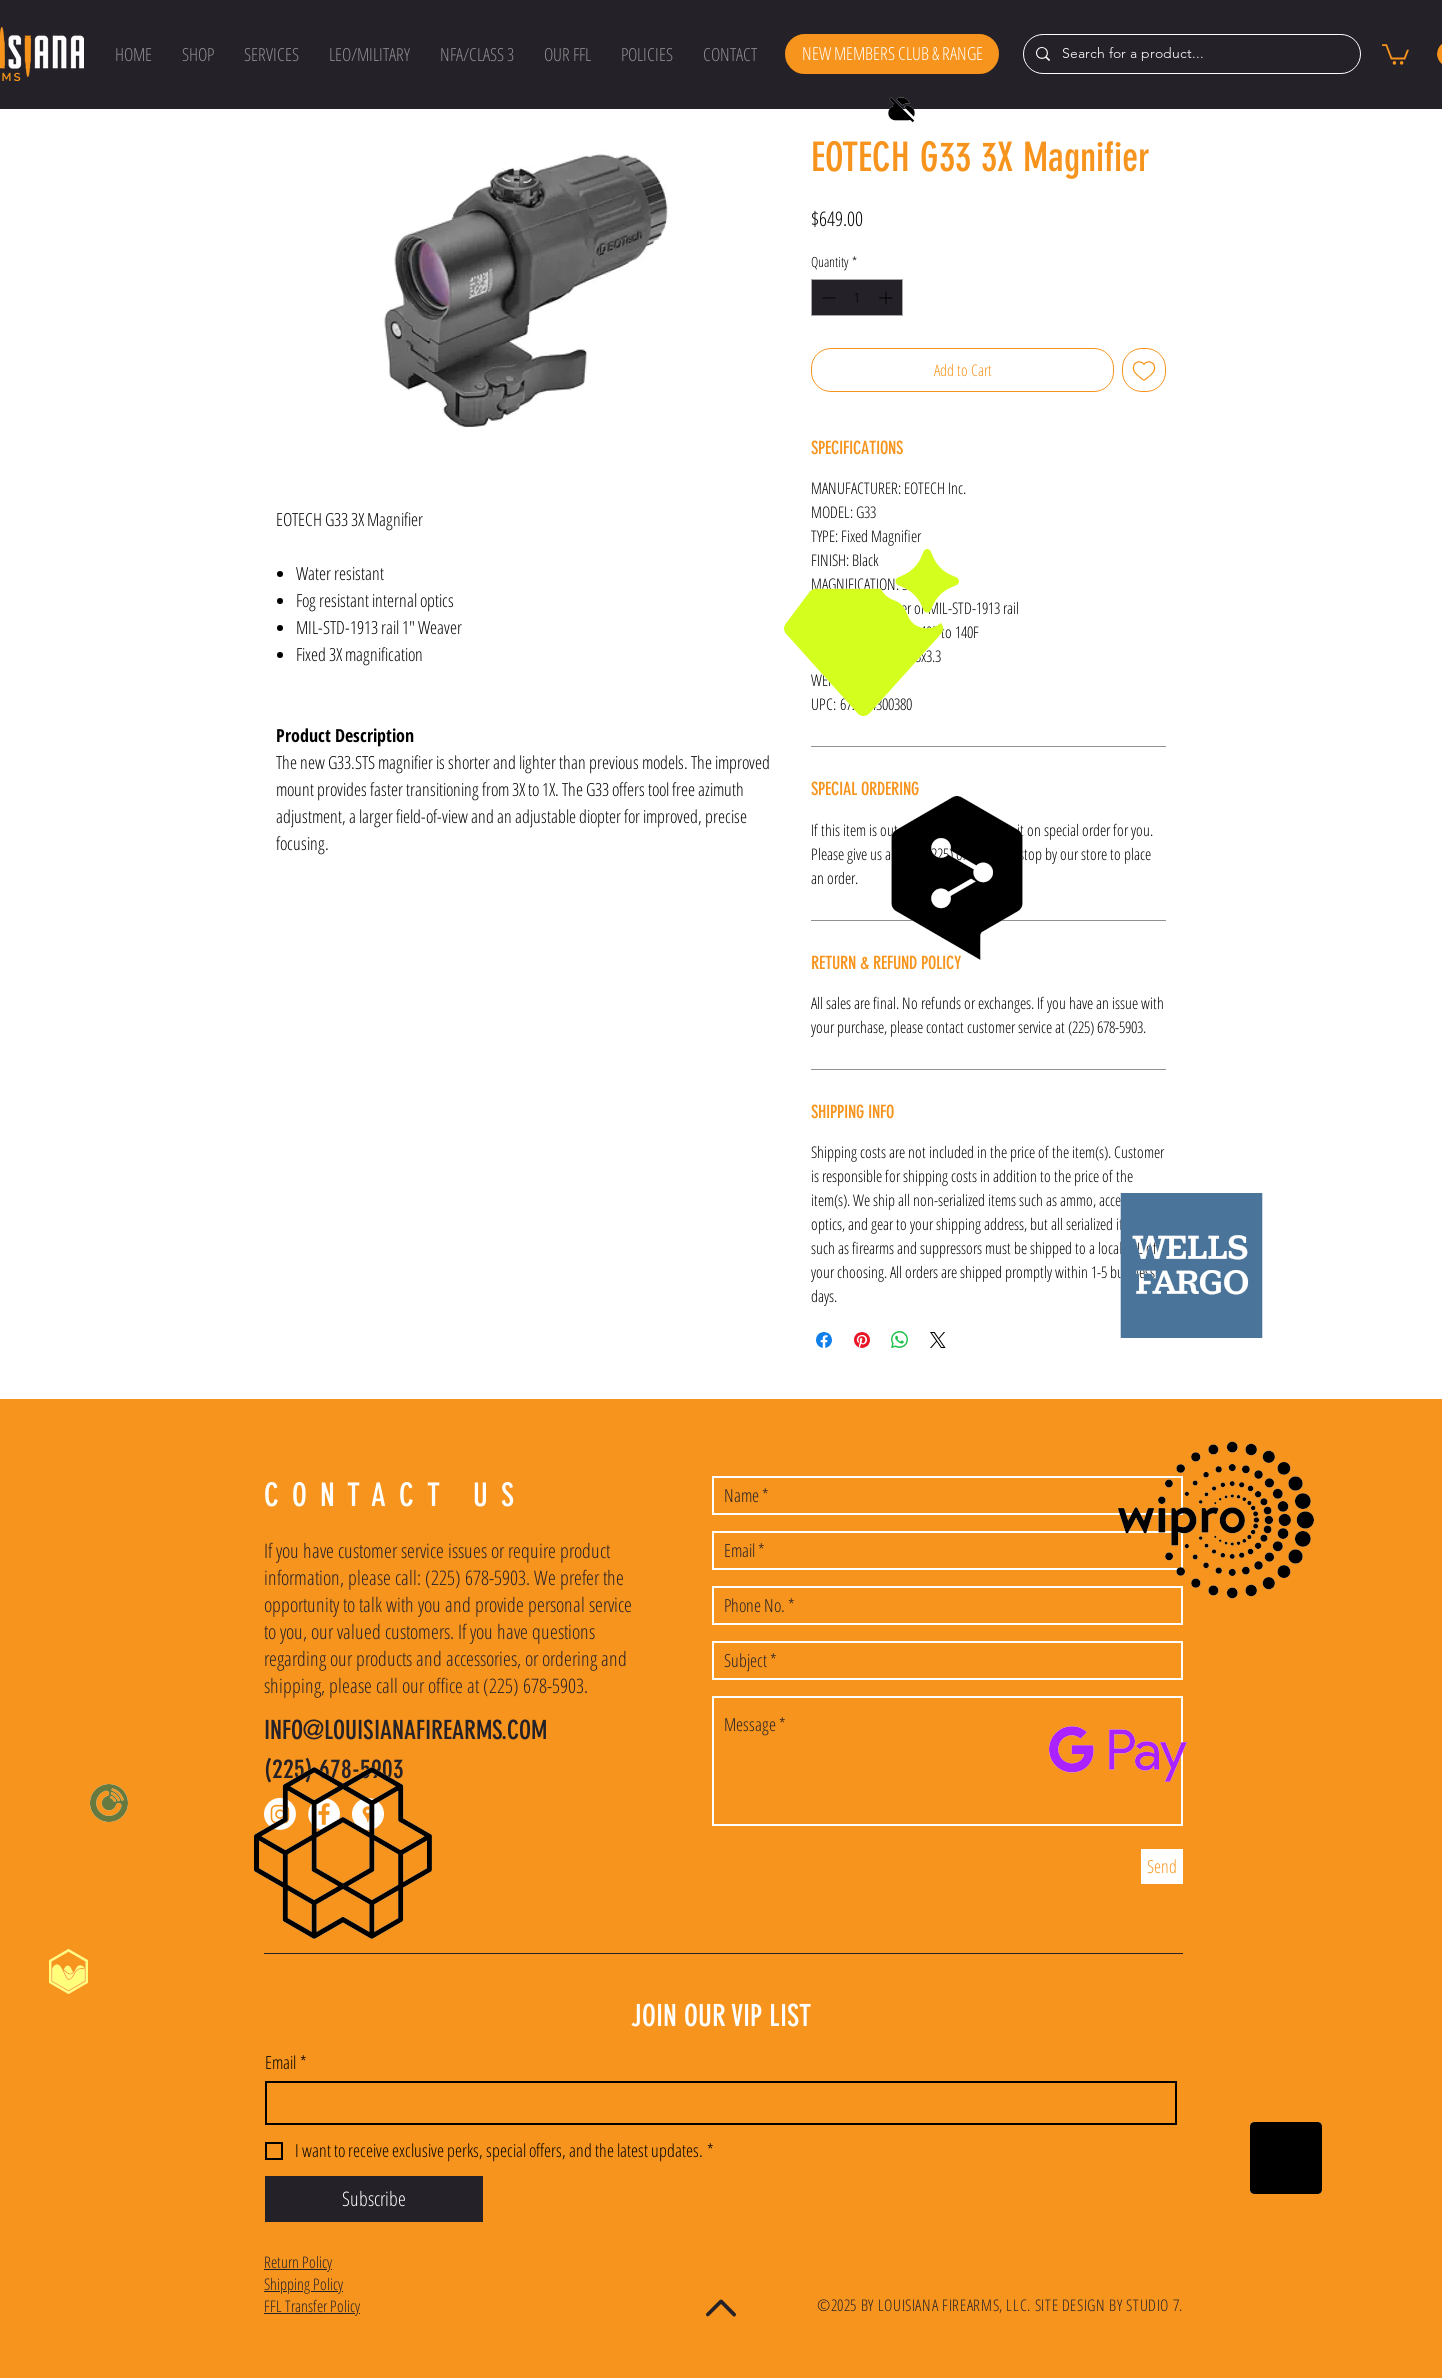 The image size is (1442, 2378). What do you see at coordinates (901, 109) in the screenshot?
I see `cloud sync is disabled or unavailable` at bounding box center [901, 109].